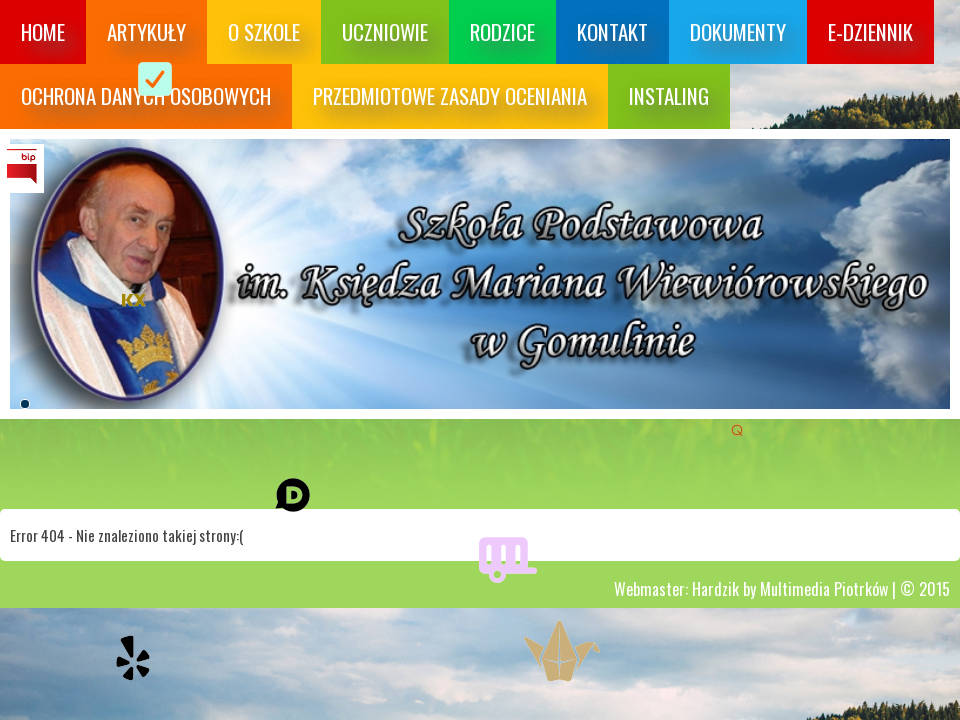  I want to click on disqus commenting platform logo, so click(293, 495).